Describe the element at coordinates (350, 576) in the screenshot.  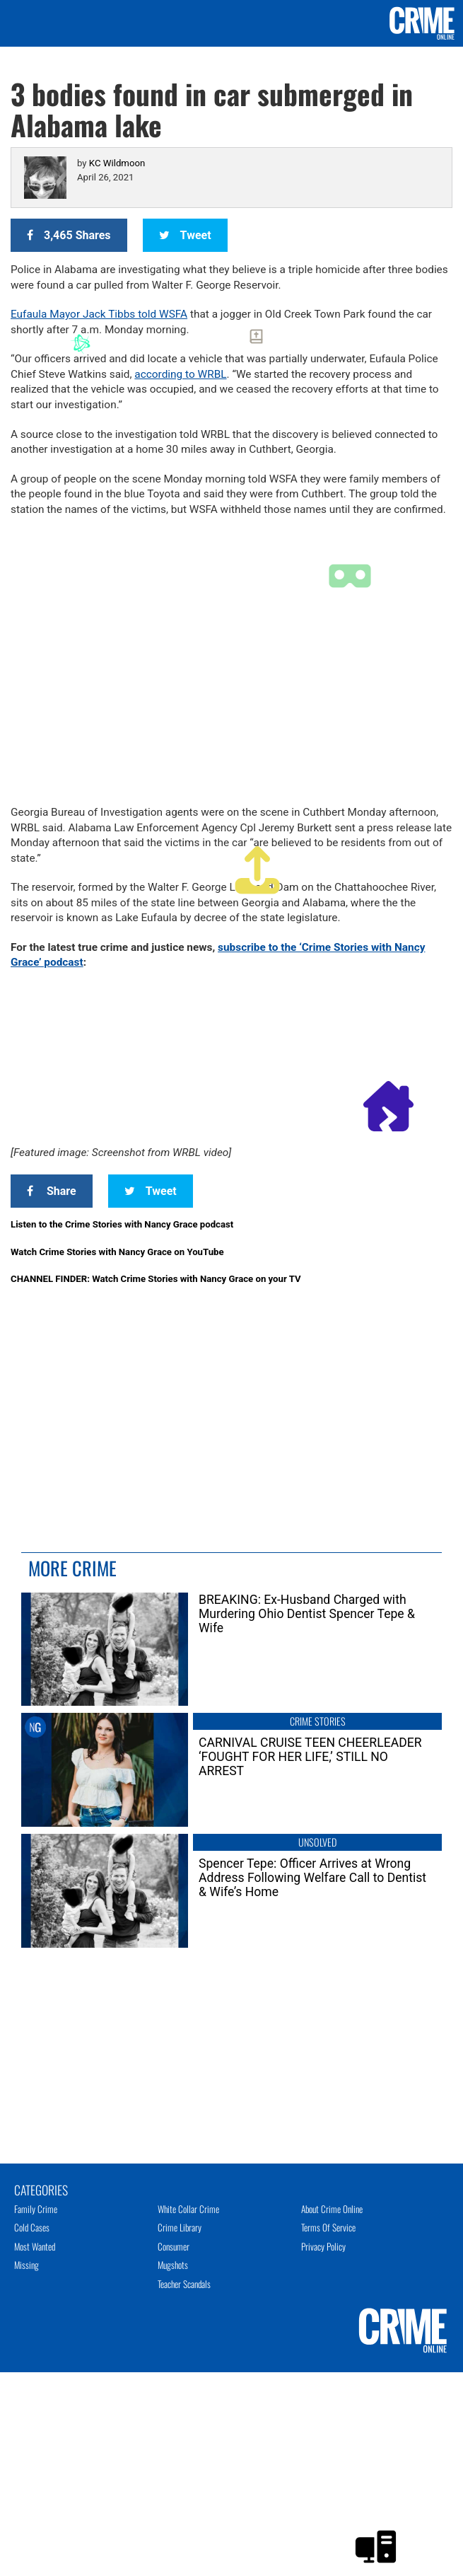
I see `launch virtual reality mode` at that location.